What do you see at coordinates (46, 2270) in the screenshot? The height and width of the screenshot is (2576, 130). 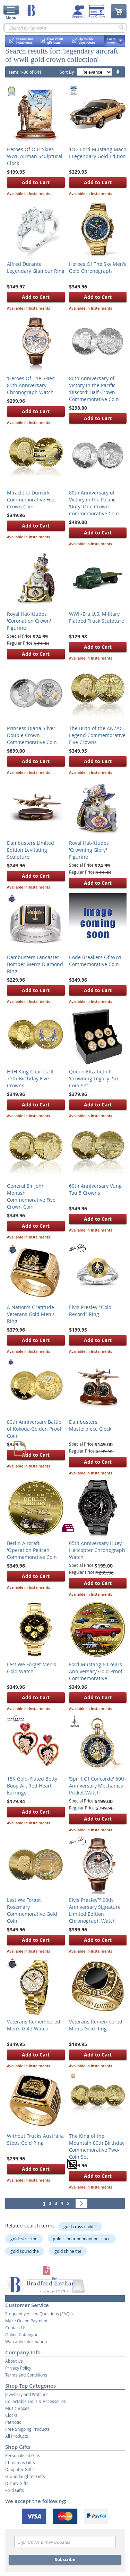 I see `document verified or approved` at bounding box center [46, 2270].